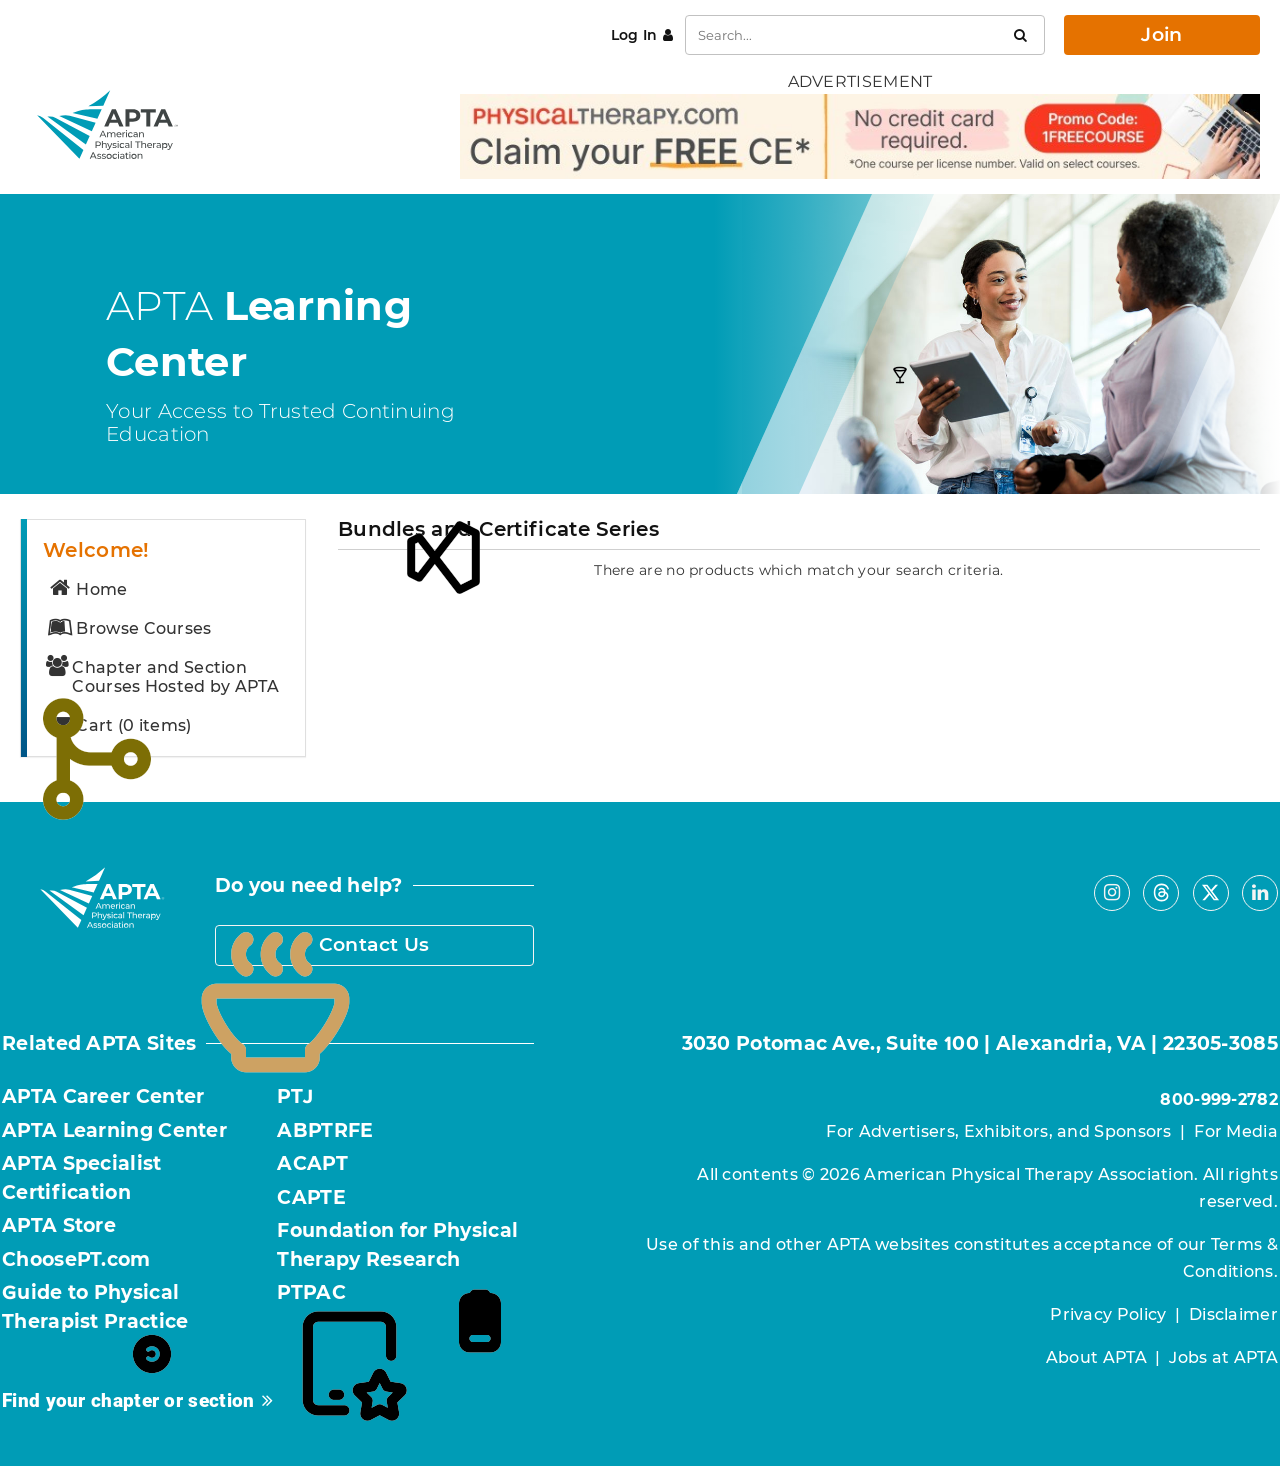 The image size is (1280, 1466). I want to click on mark this iPad as a favorite device, so click(349, 1363).